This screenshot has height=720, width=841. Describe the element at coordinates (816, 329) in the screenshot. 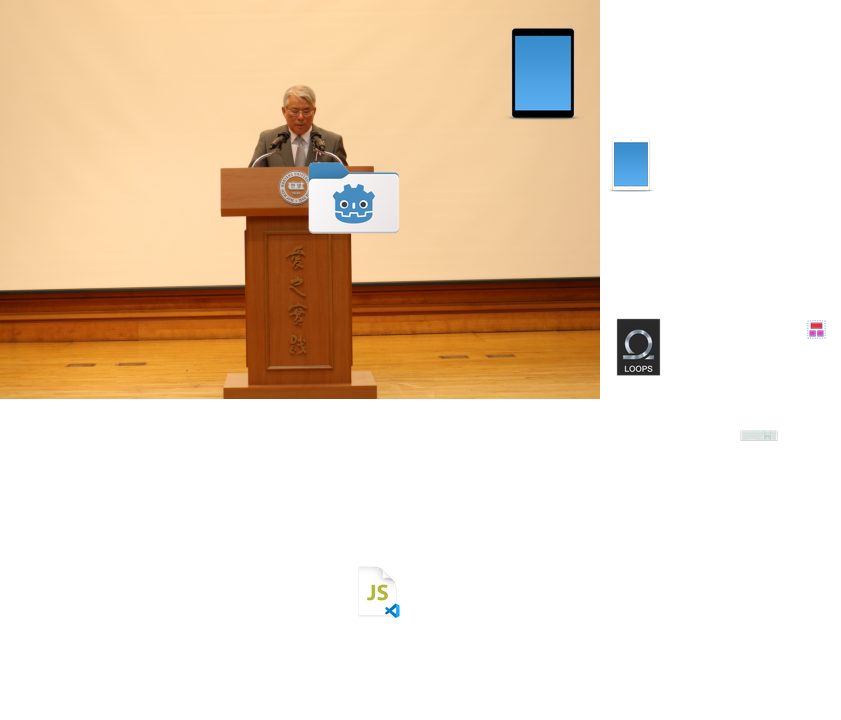

I see `select all items in the current view` at that location.